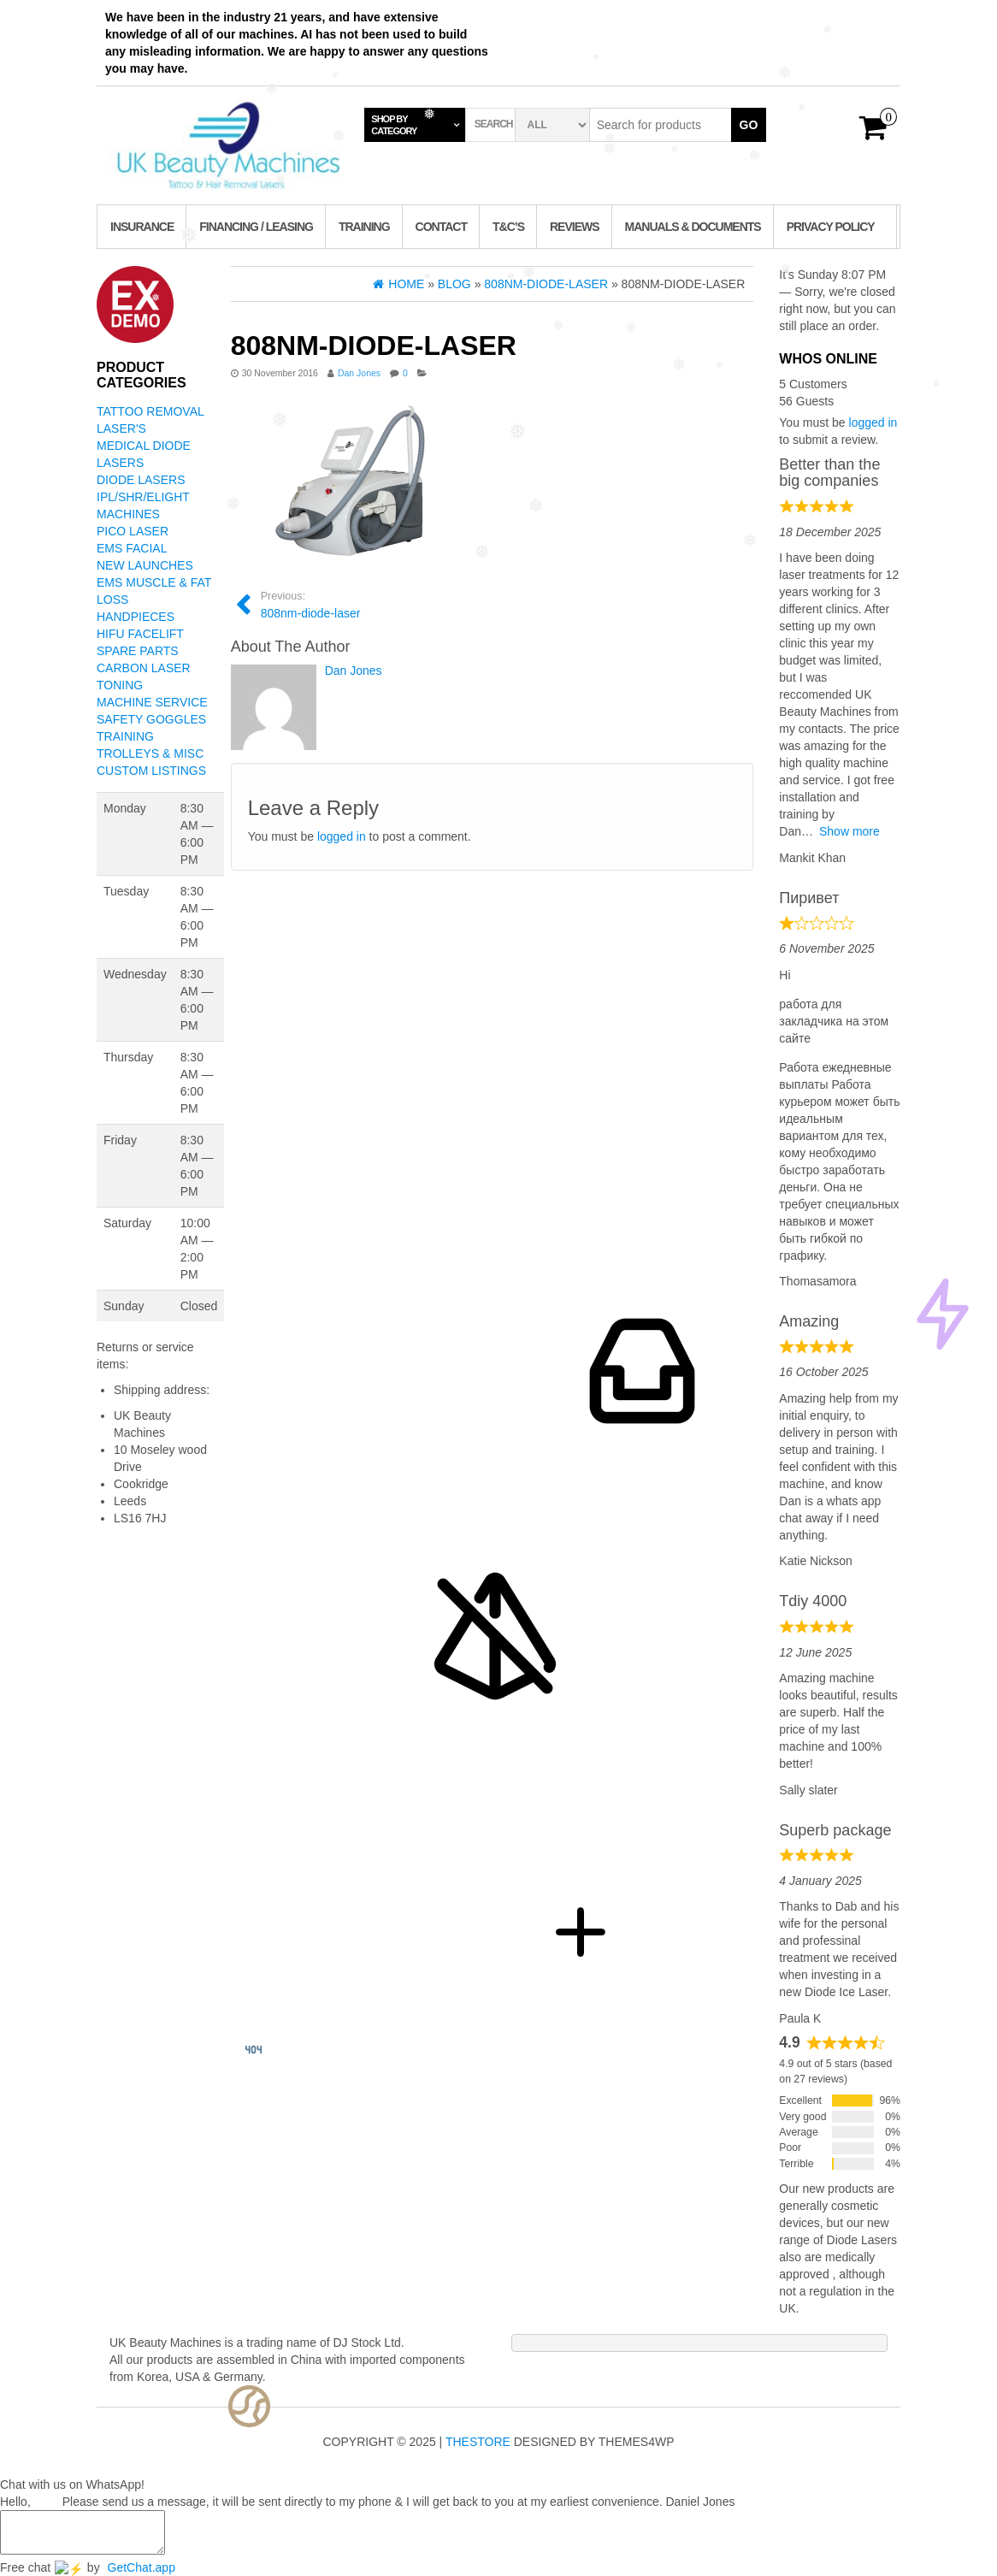 This screenshot has height=2576, width=997. Describe the element at coordinates (942, 1314) in the screenshot. I see `toggle flash on camera` at that location.